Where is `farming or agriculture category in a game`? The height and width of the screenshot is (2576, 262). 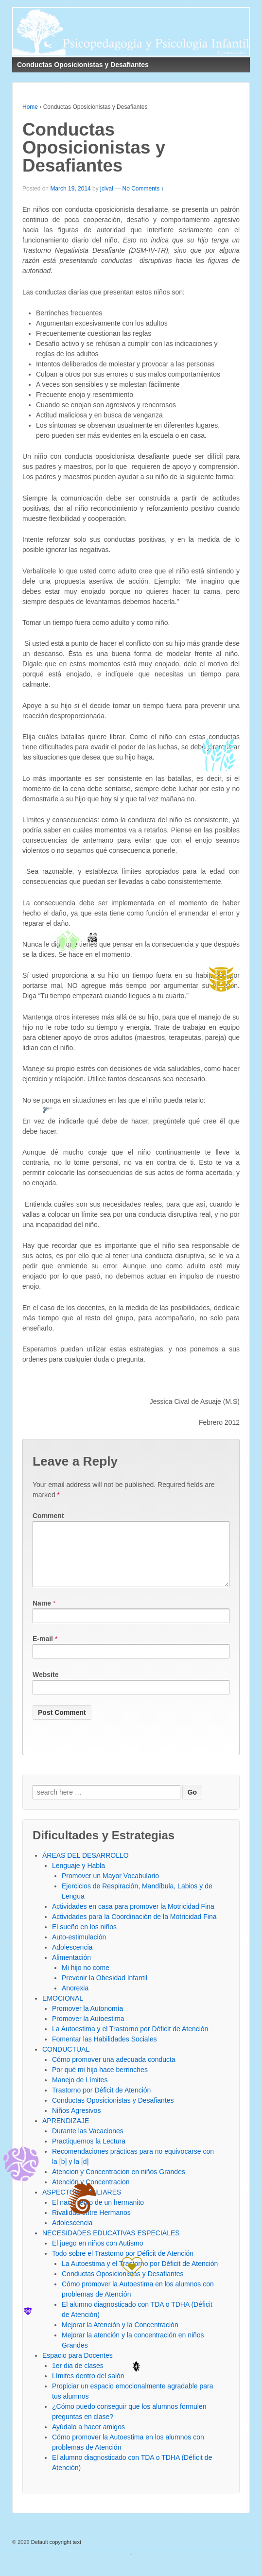
farming or agriculture category in a game is located at coordinates (21, 2163).